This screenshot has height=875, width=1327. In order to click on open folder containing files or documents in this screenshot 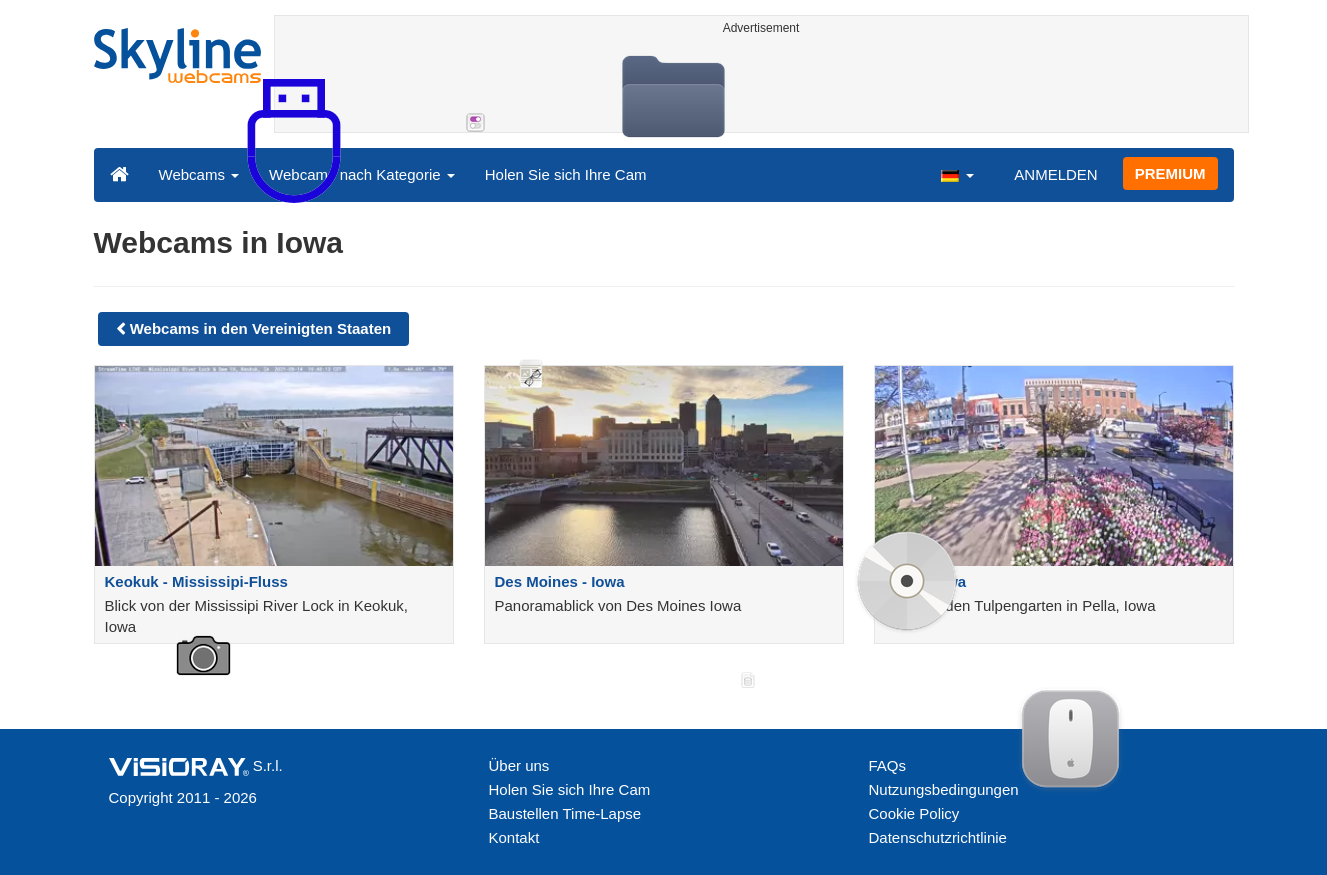, I will do `click(673, 96)`.